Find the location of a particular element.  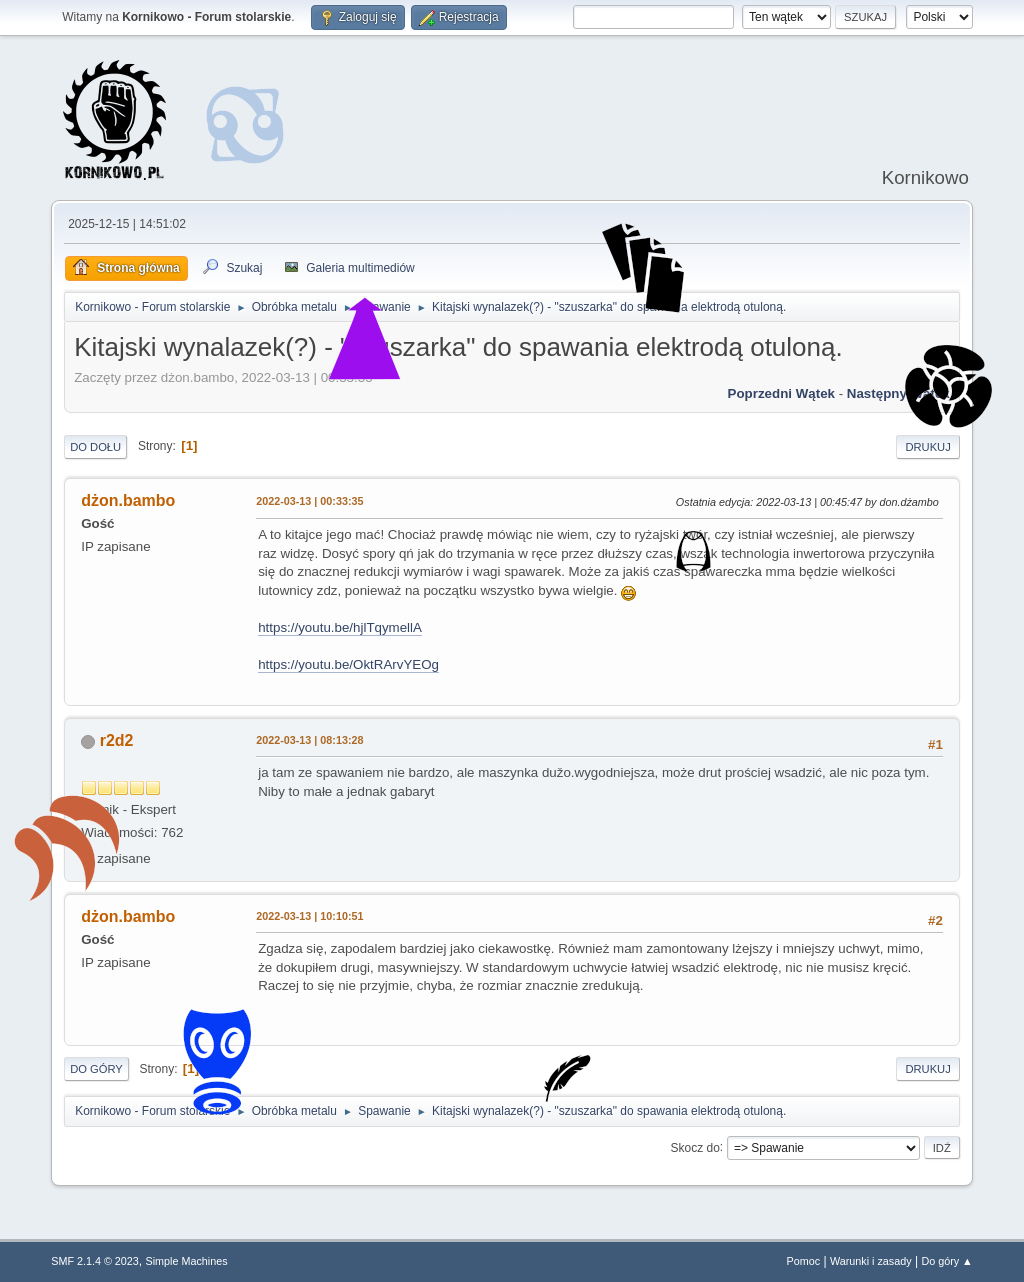

increase thrust or acceleration is located at coordinates (364, 338).